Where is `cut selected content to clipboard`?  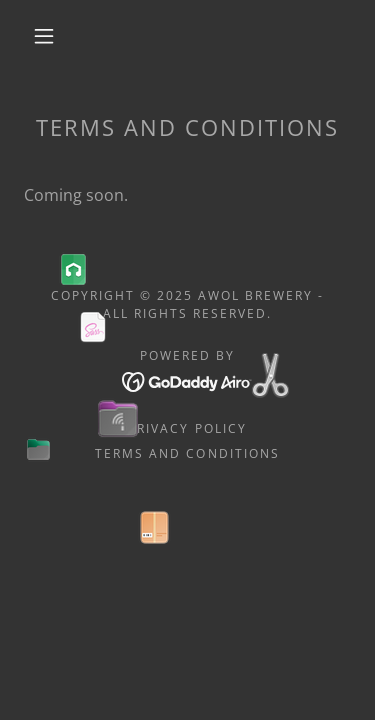 cut selected content to clipboard is located at coordinates (270, 375).